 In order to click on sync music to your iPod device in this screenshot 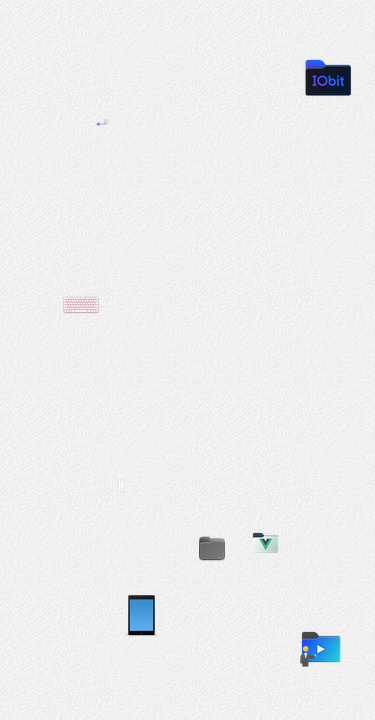, I will do `click(121, 483)`.